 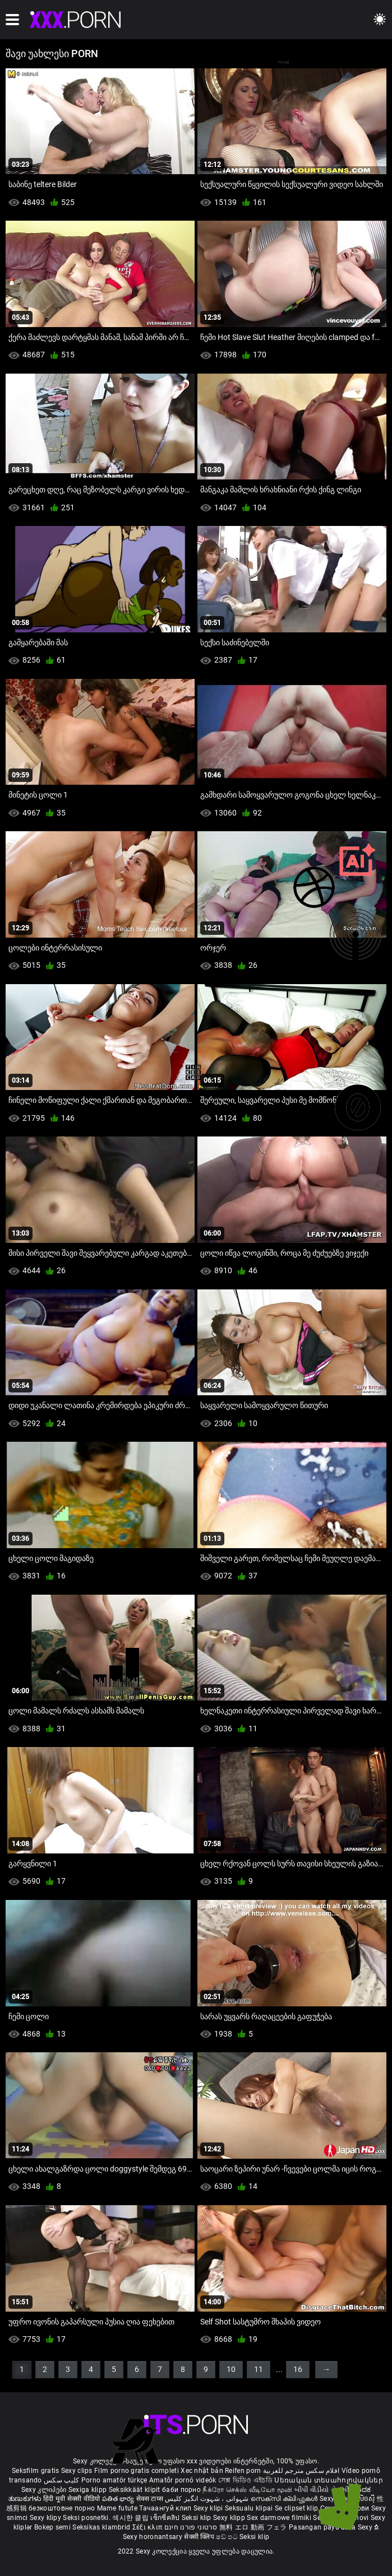 What do you see at coordinates (314, 887) in the screenshot?
I see `visit dribbble profile or portfolio` at bounding box center [314, 887].